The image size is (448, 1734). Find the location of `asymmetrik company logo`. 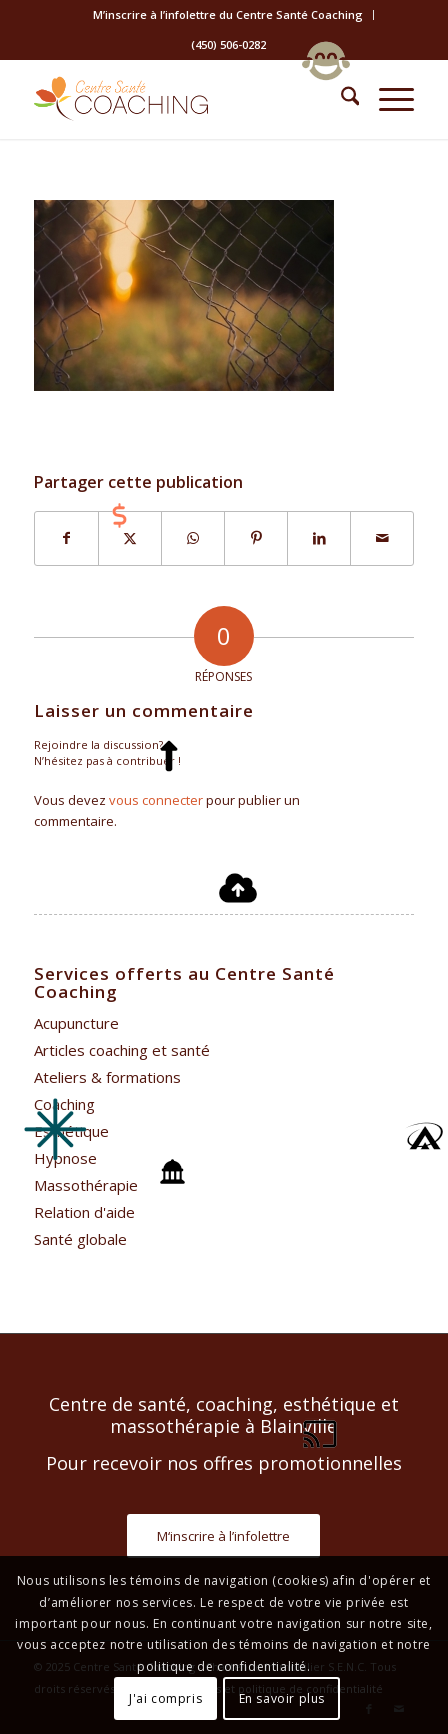

asymmetrik company logo is located at coordinates (424, 1136).